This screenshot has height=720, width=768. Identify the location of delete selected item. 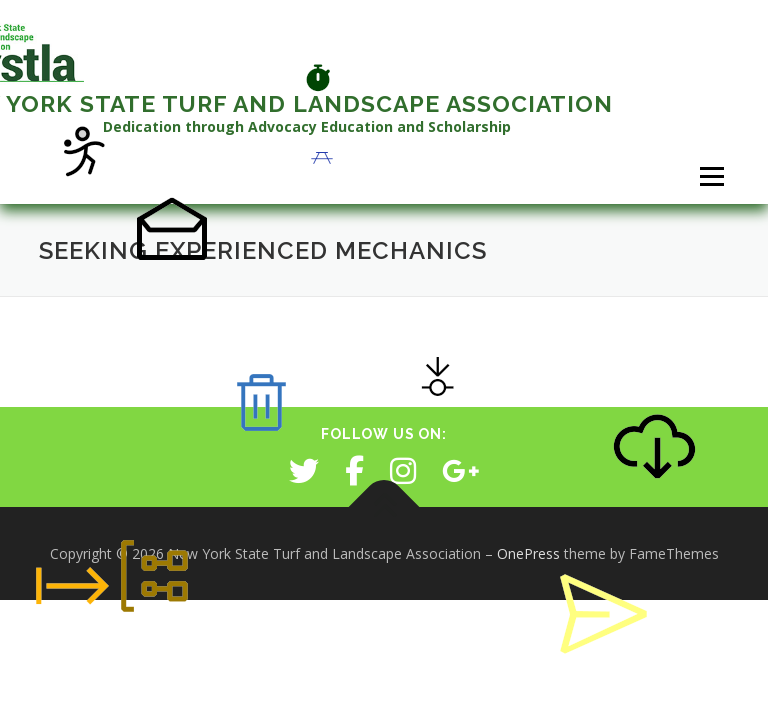
(261, 402).